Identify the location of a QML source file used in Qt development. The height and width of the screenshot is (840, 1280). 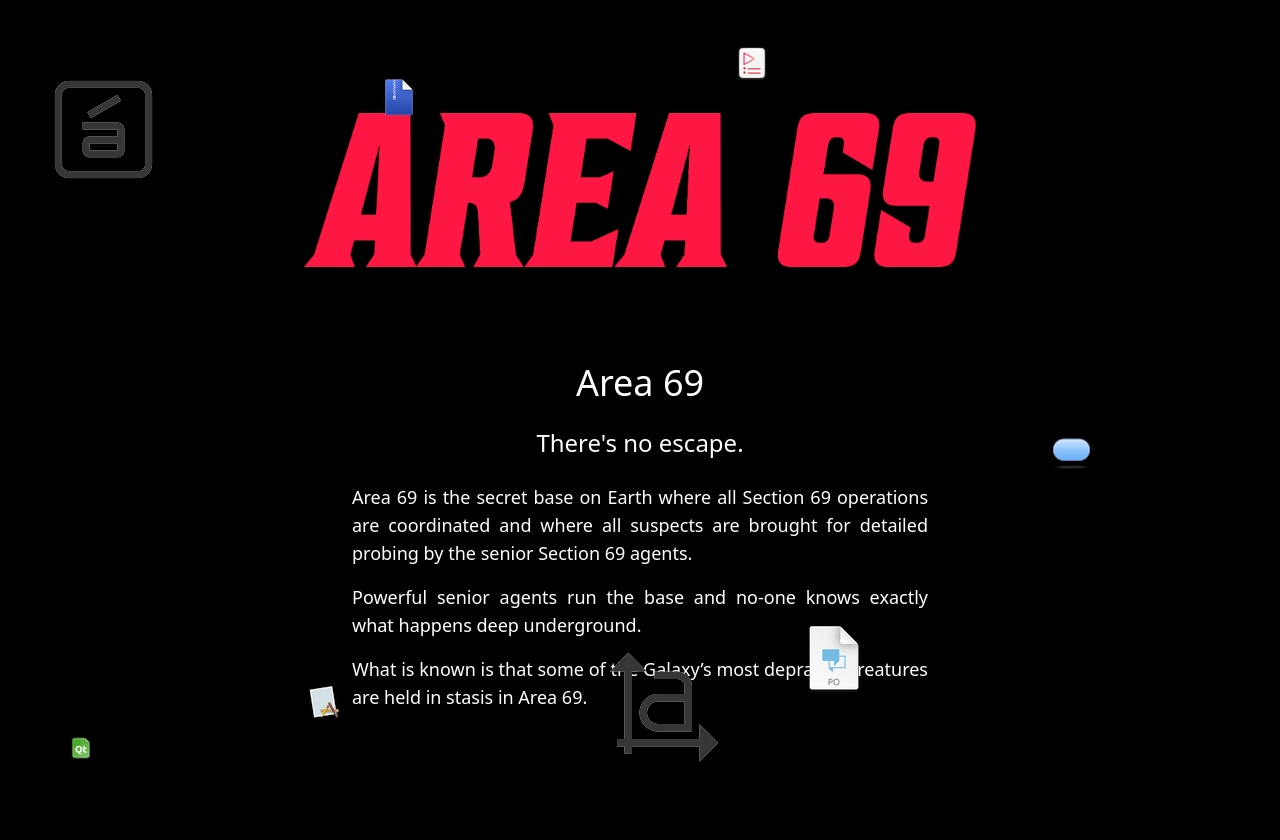
(81, 748).